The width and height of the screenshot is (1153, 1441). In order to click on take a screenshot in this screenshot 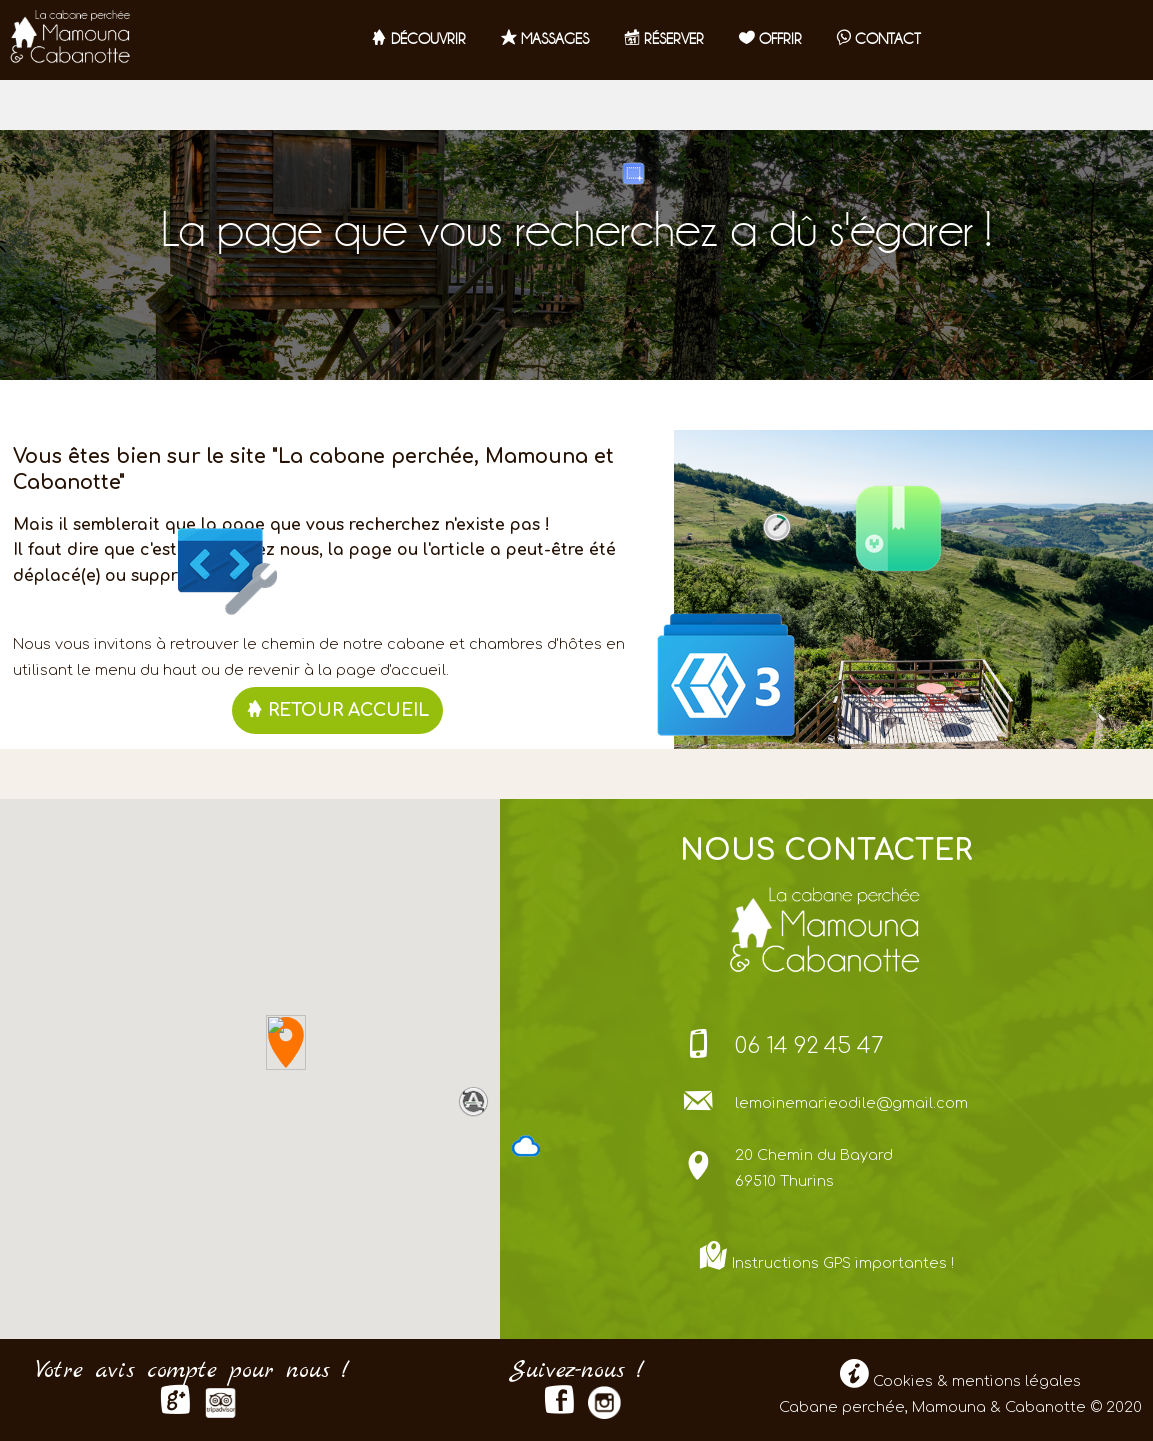, I will do `click(633, 173)`.